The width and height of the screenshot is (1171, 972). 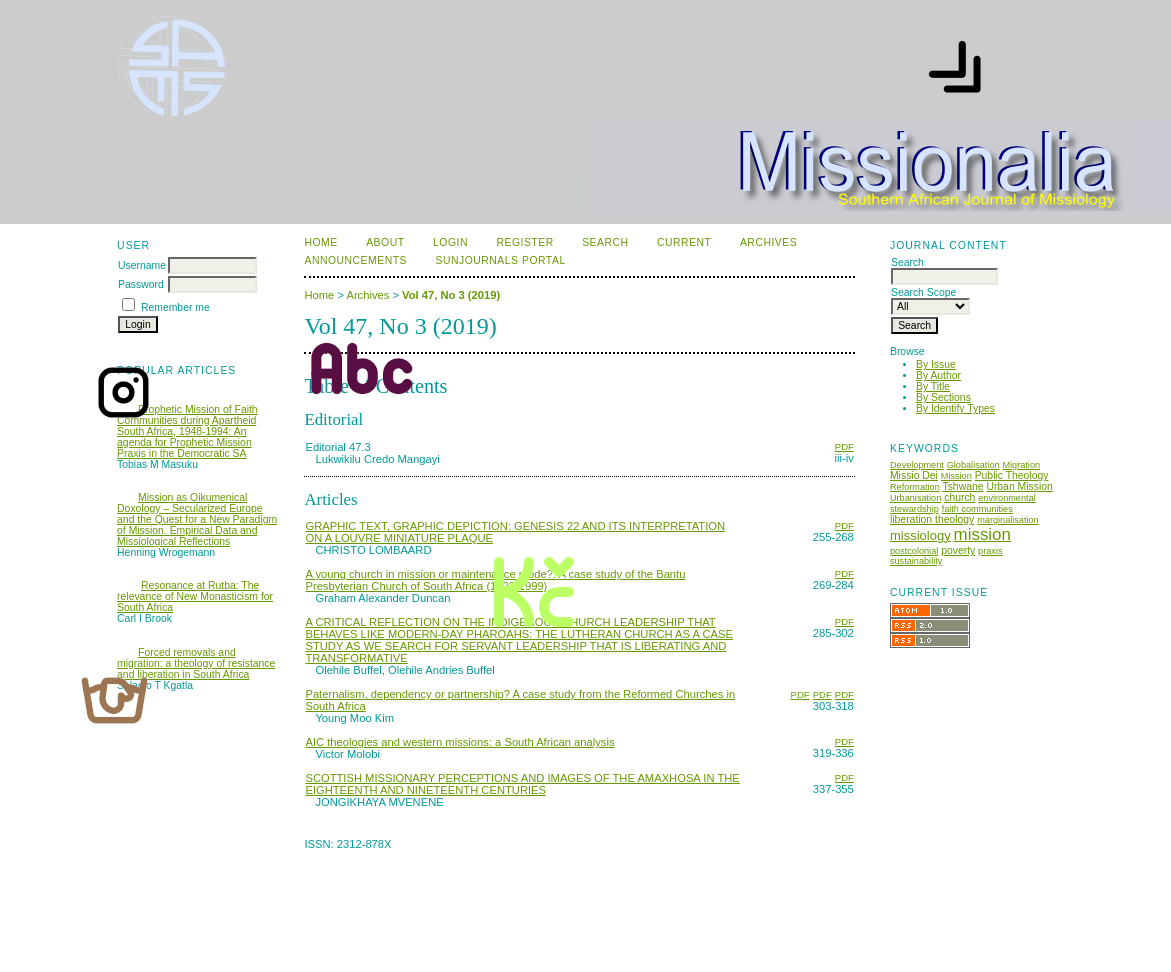 What do you see at coordinates (114, 700) in the screenshot?
I see `wash hands reminder or hygiene indicator` at bounding box center [114, 700].